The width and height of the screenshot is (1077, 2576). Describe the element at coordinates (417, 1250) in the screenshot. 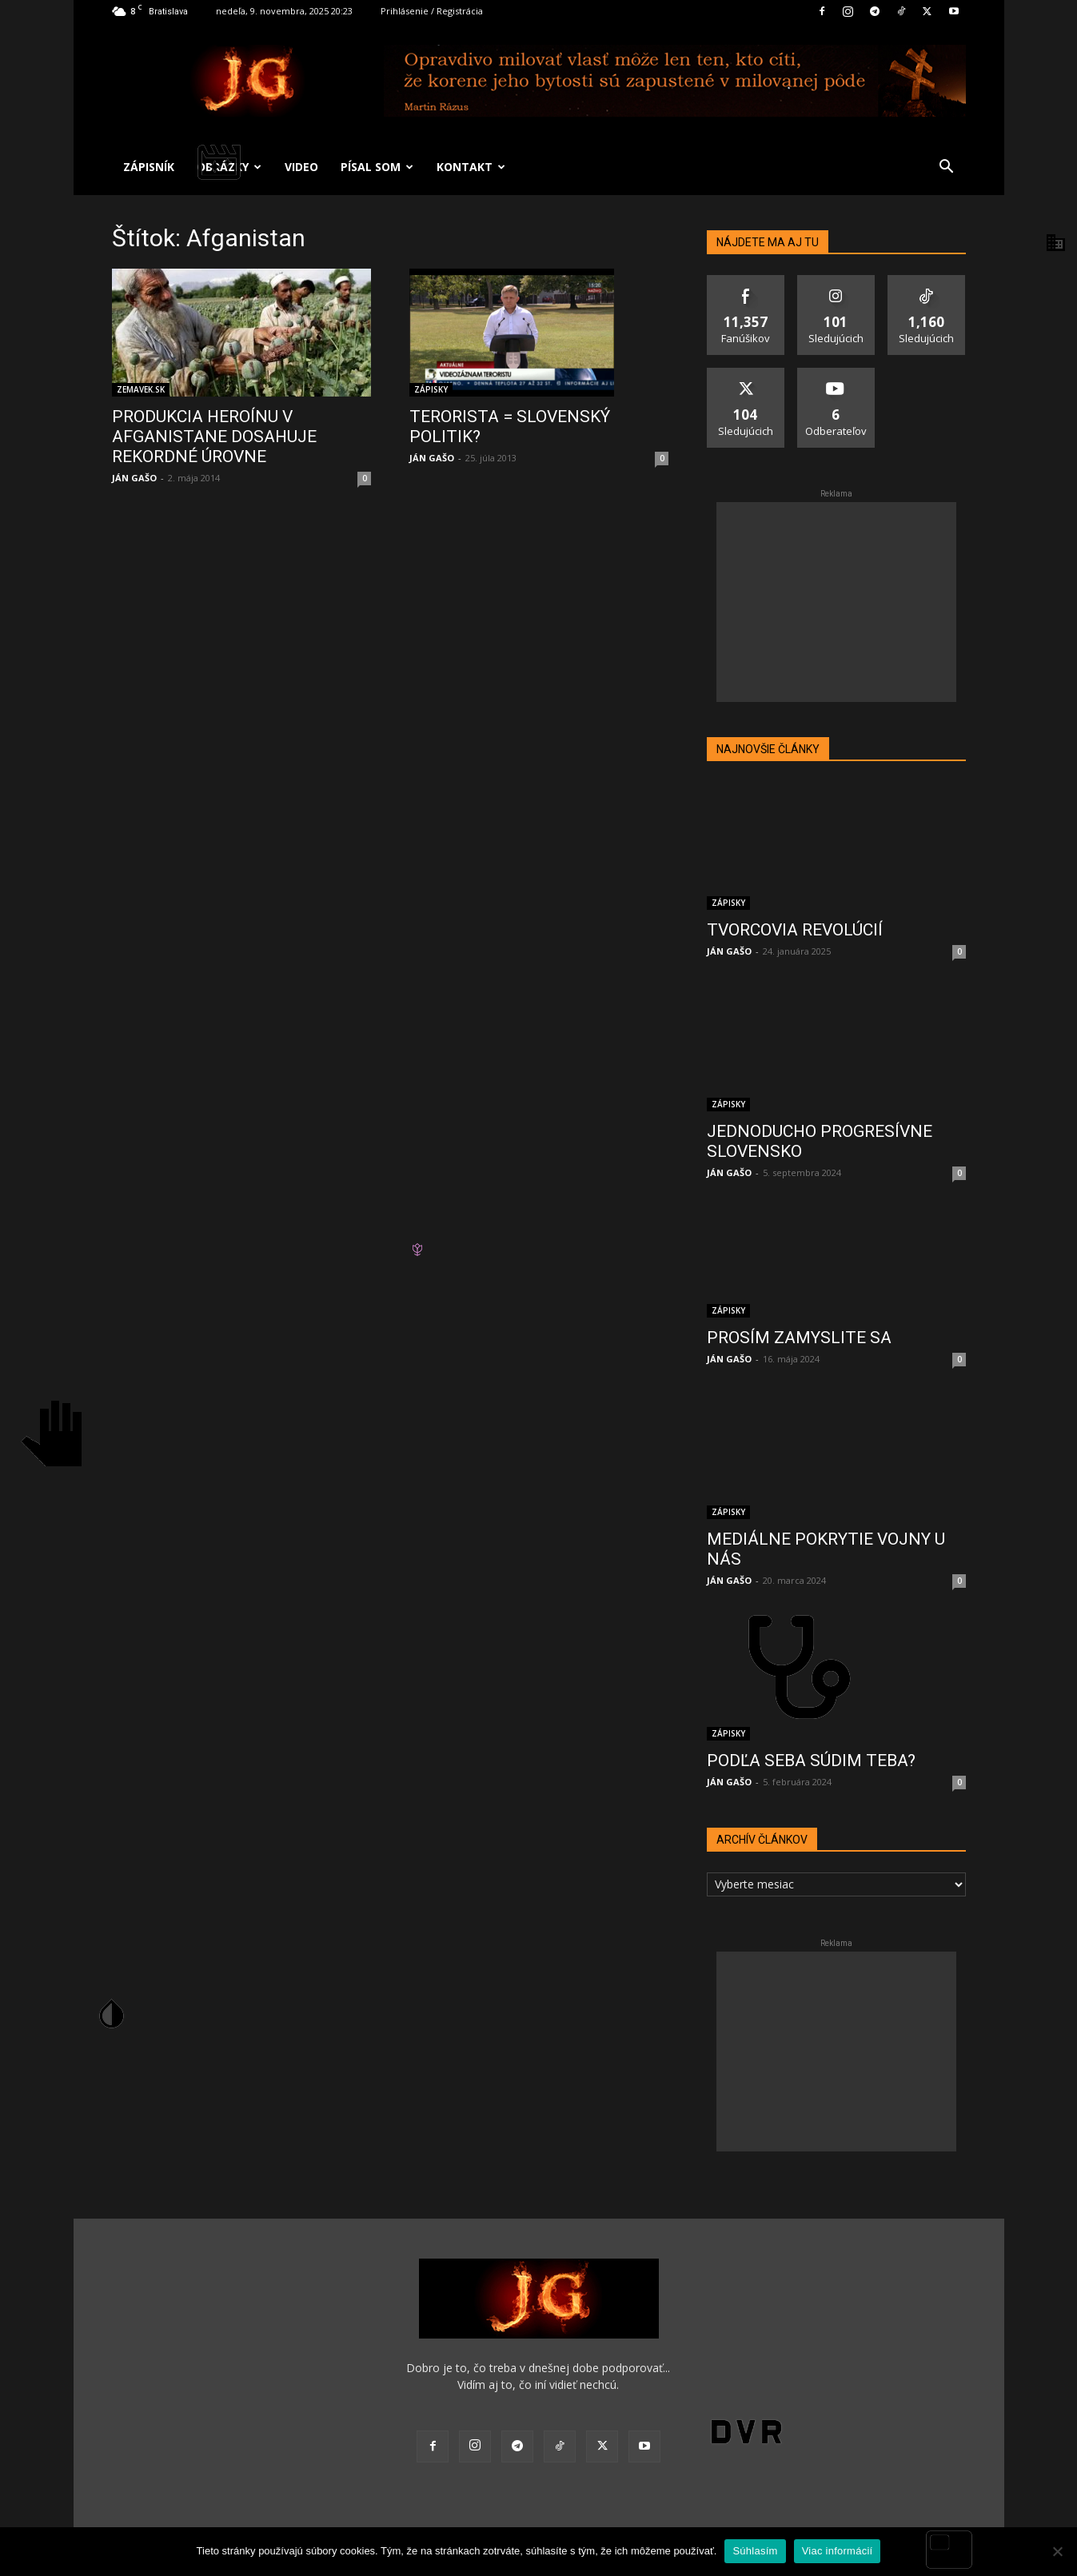

I see `view garden or plant-related content` at that location.